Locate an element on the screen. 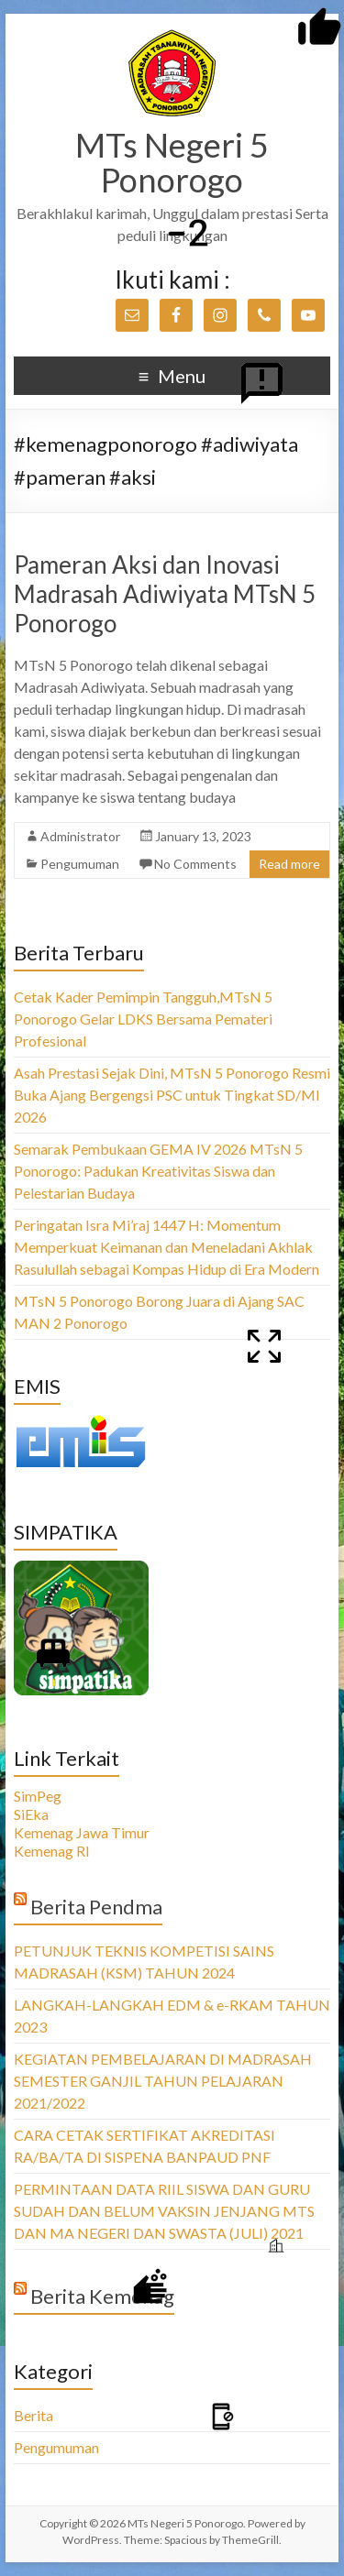 The image size is (344, 2576). select single bed room option is located at coordinates (53, 1653).